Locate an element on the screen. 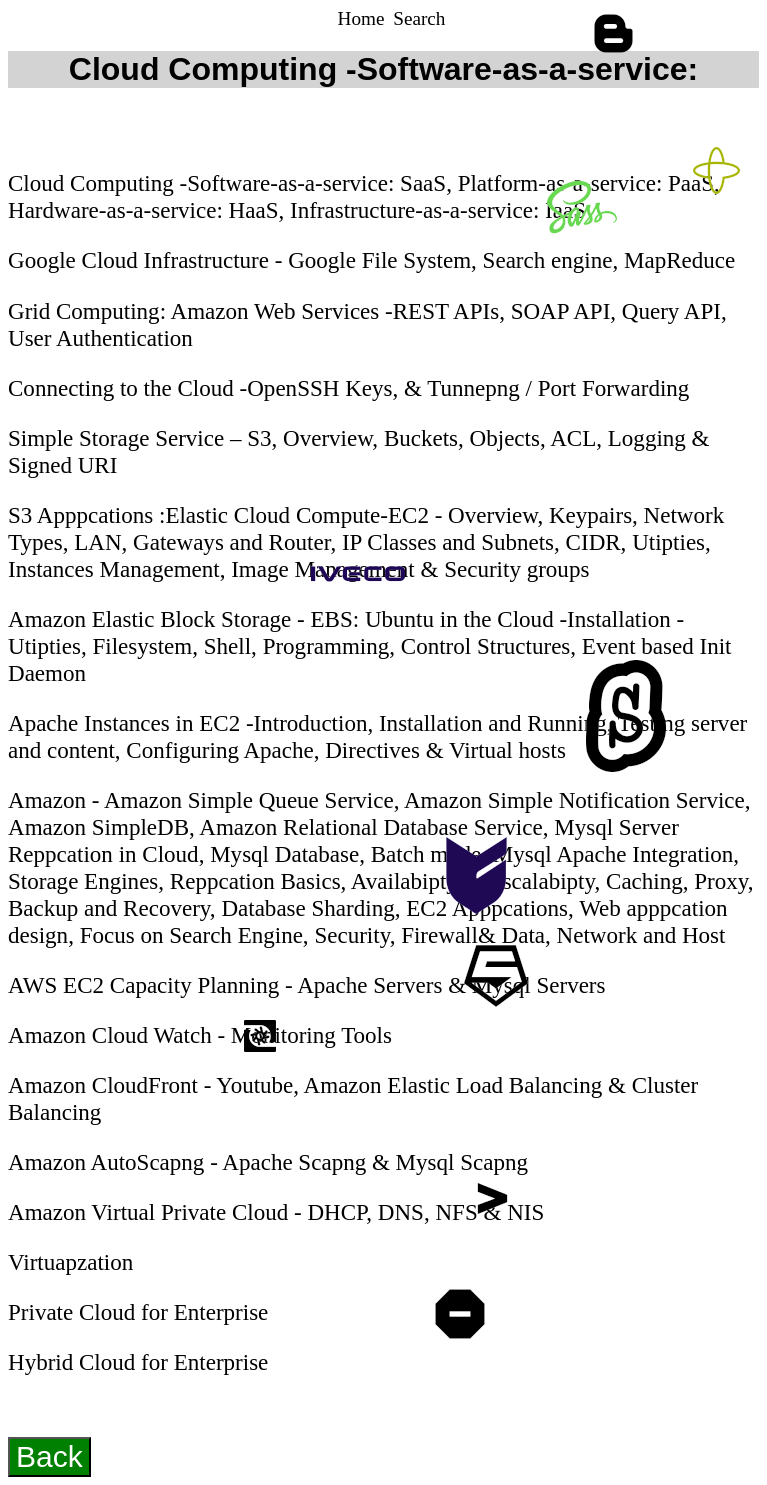 This screenshot has height=1485, width=767. indicates spam or blocked content is located at coordinates (460, 1314).